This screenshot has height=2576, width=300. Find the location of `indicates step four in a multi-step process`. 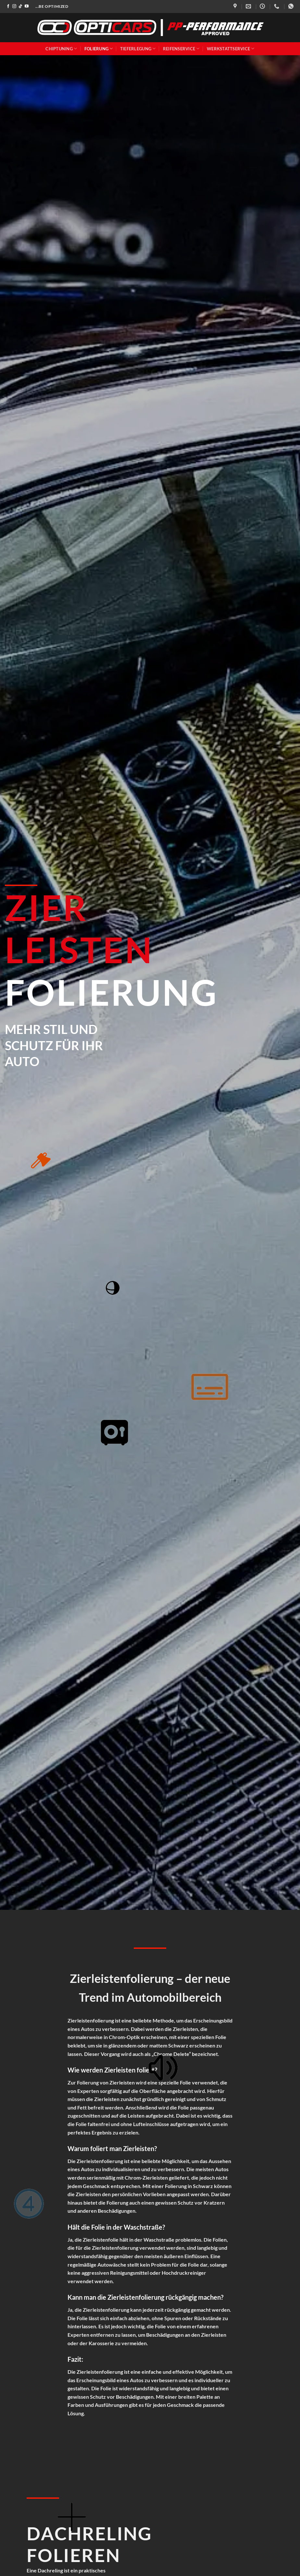

indicates step four in a multi-step process is located at coordinates (29, 2204).